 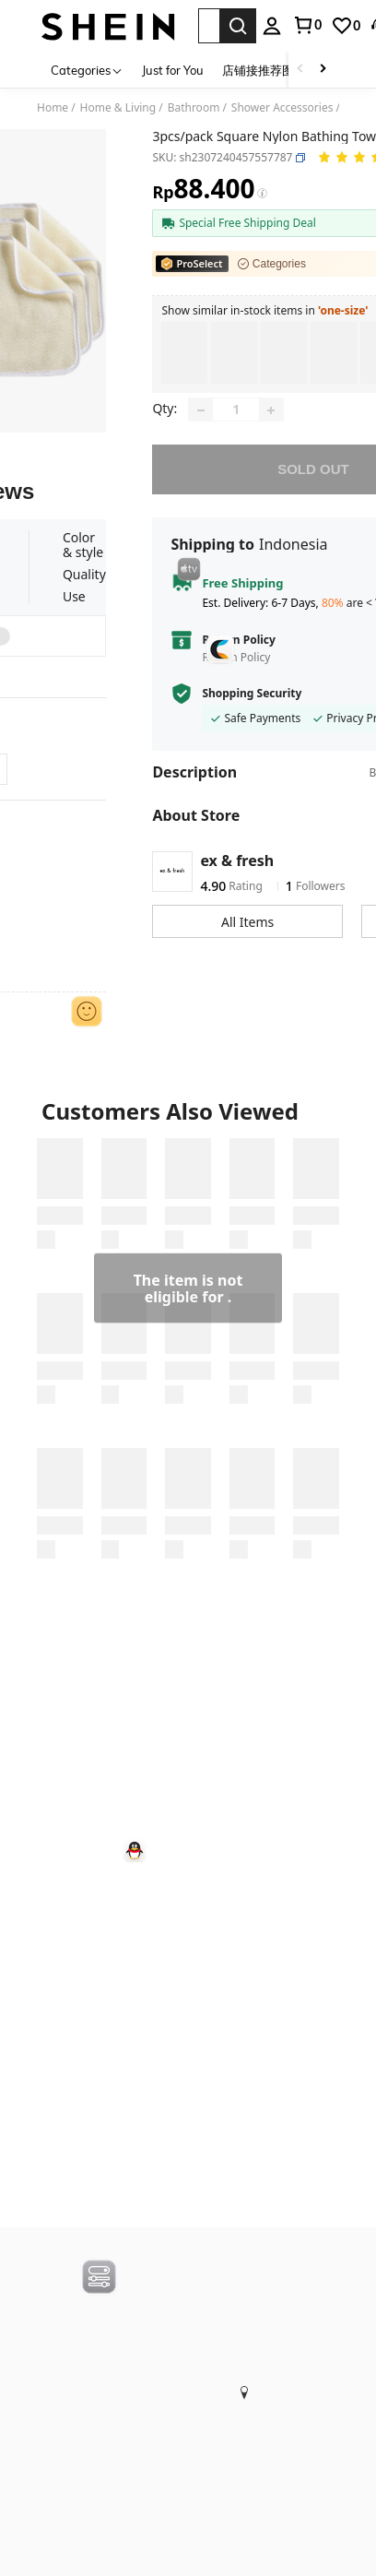 I want to click on customize emoji and emoticon preferences, so click(x=87, y=1012).